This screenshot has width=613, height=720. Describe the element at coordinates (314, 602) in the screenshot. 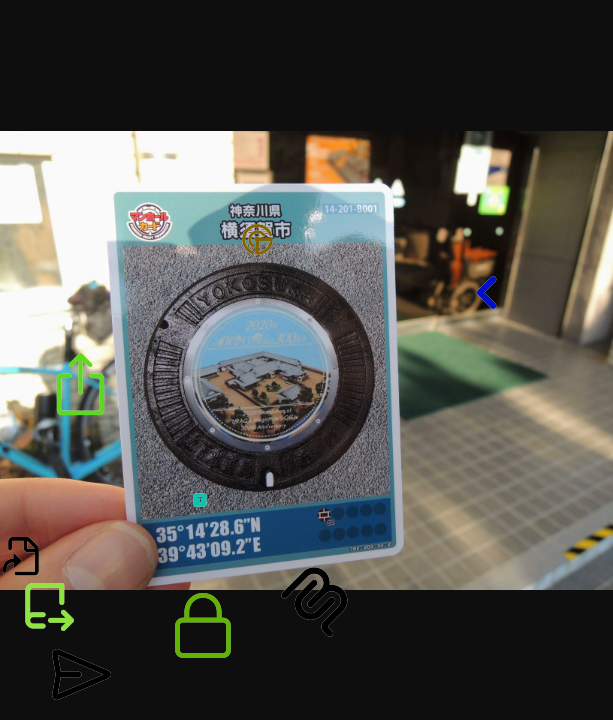

I see `access model context protocol settings` at that location.